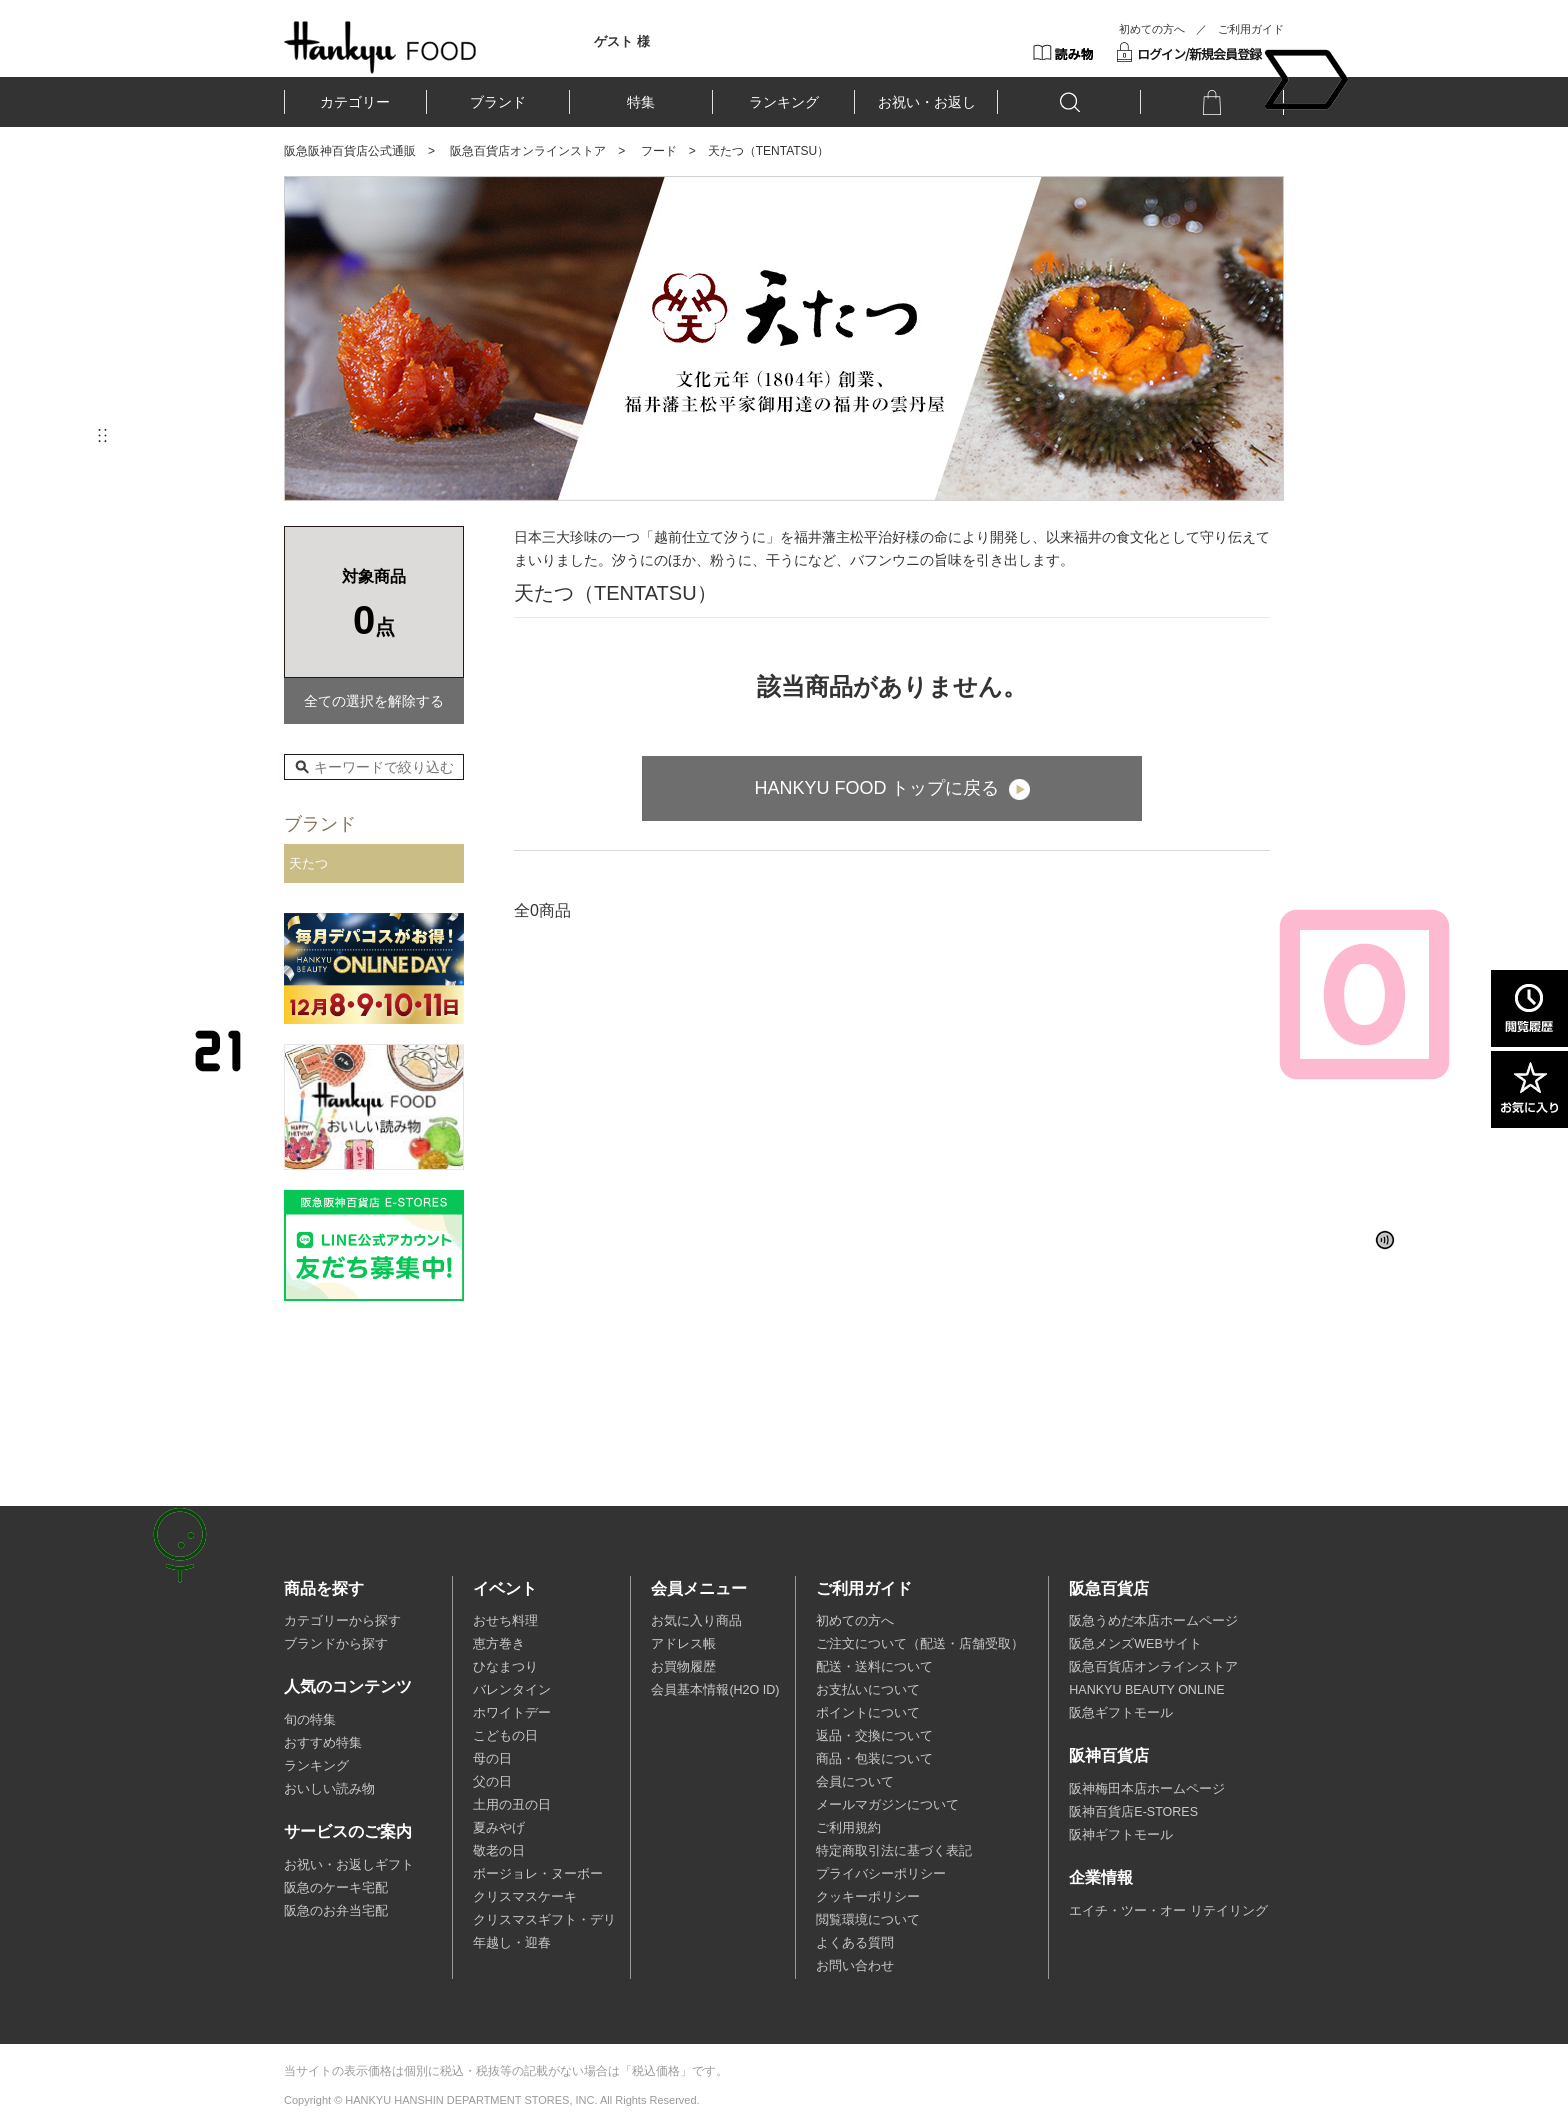 Image resolution: width=1568 pixels, height=2119 pixels. I want to click on tap to pay with contactless payment, so click(1385, 1240).